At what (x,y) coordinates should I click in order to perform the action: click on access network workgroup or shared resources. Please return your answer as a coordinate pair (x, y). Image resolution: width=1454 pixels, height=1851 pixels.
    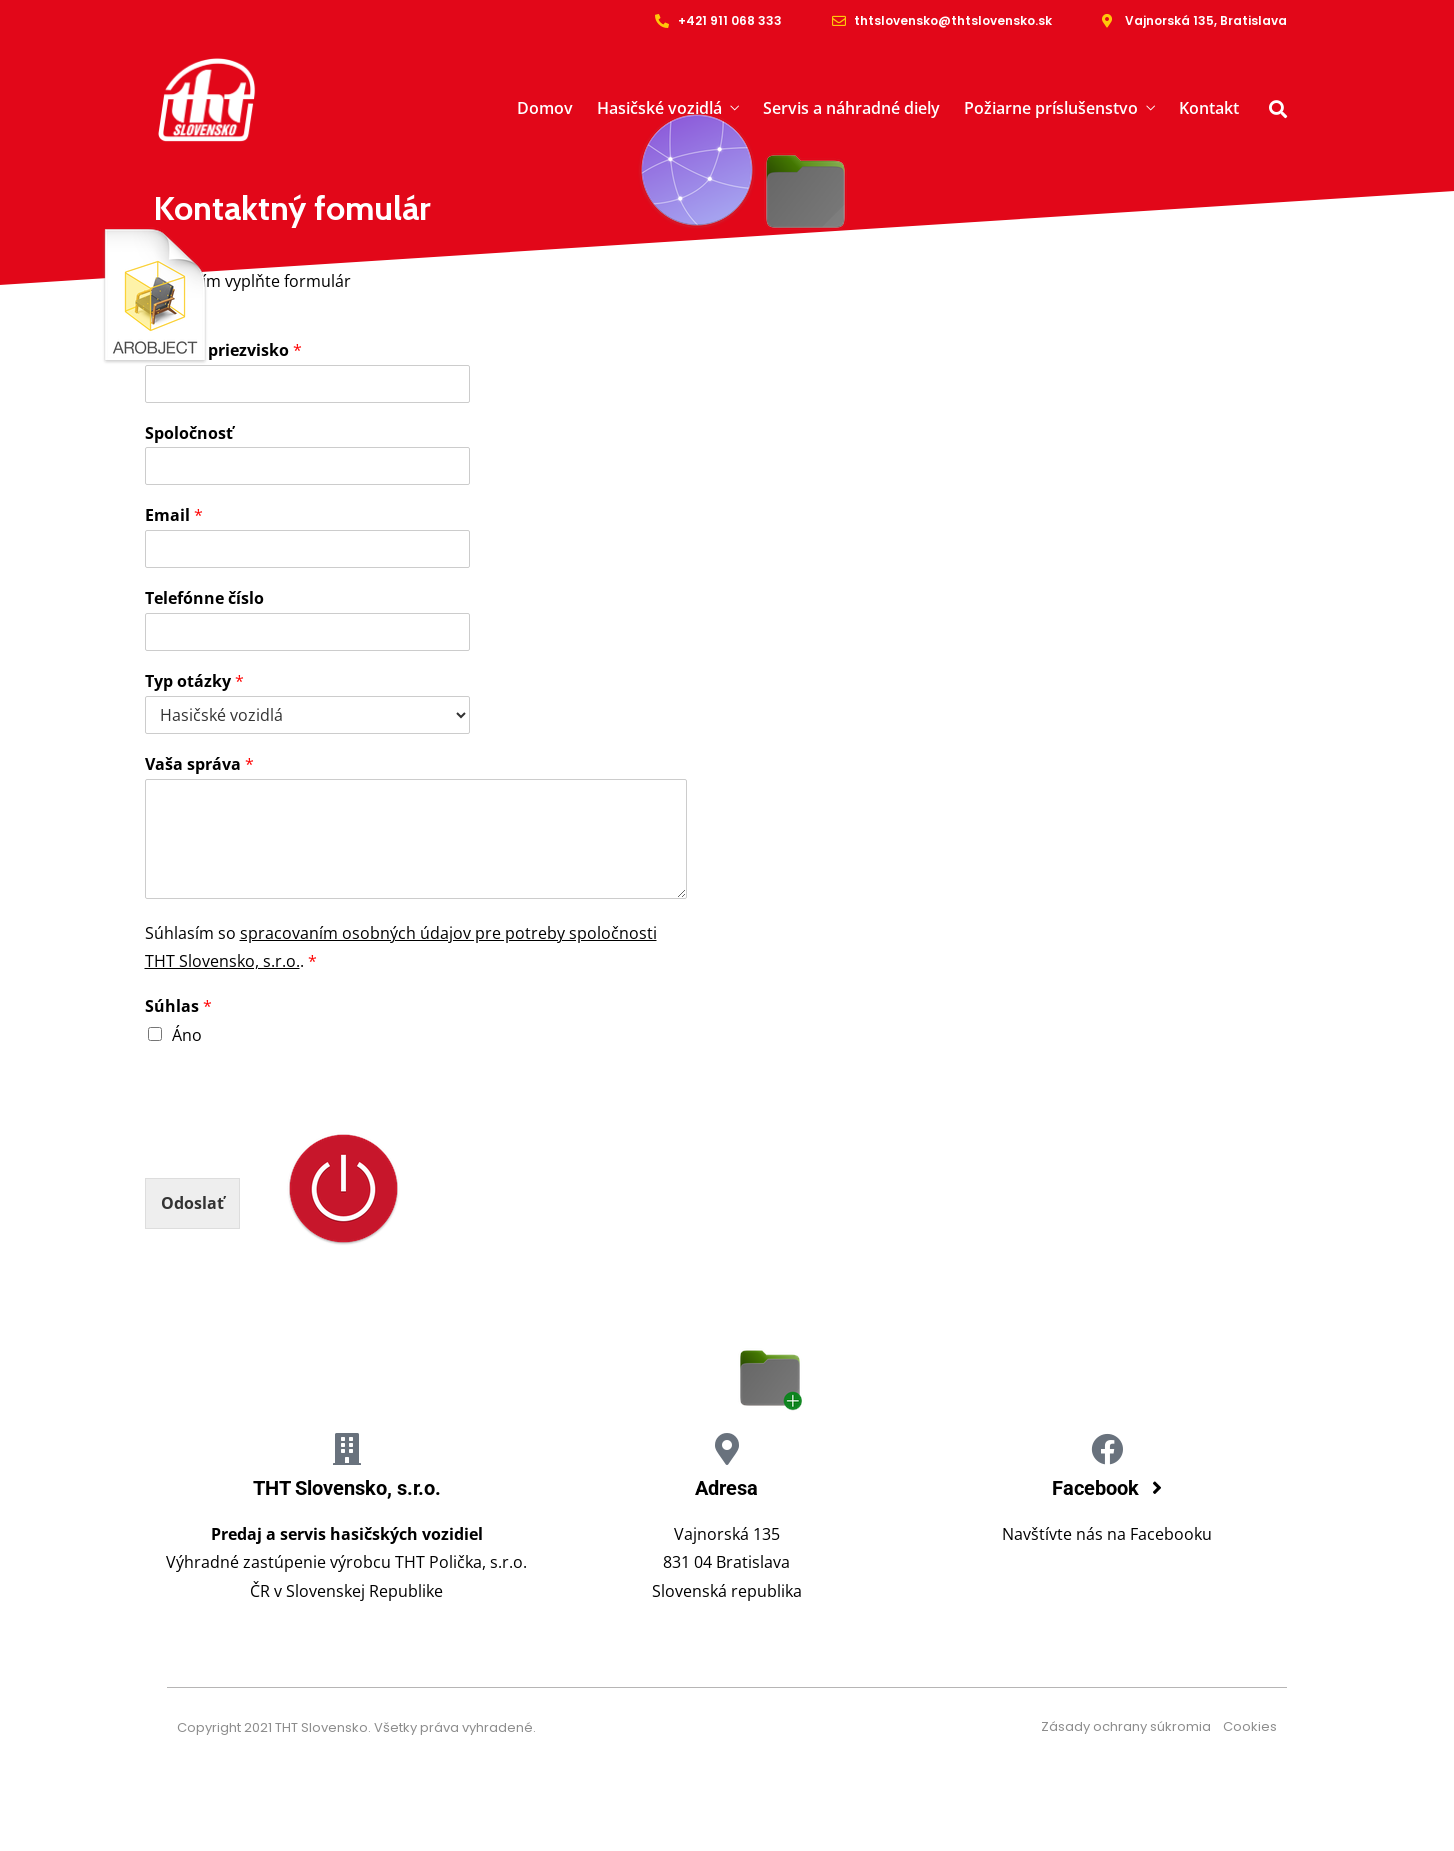
    Looking at the image, I should click on (697, 170).